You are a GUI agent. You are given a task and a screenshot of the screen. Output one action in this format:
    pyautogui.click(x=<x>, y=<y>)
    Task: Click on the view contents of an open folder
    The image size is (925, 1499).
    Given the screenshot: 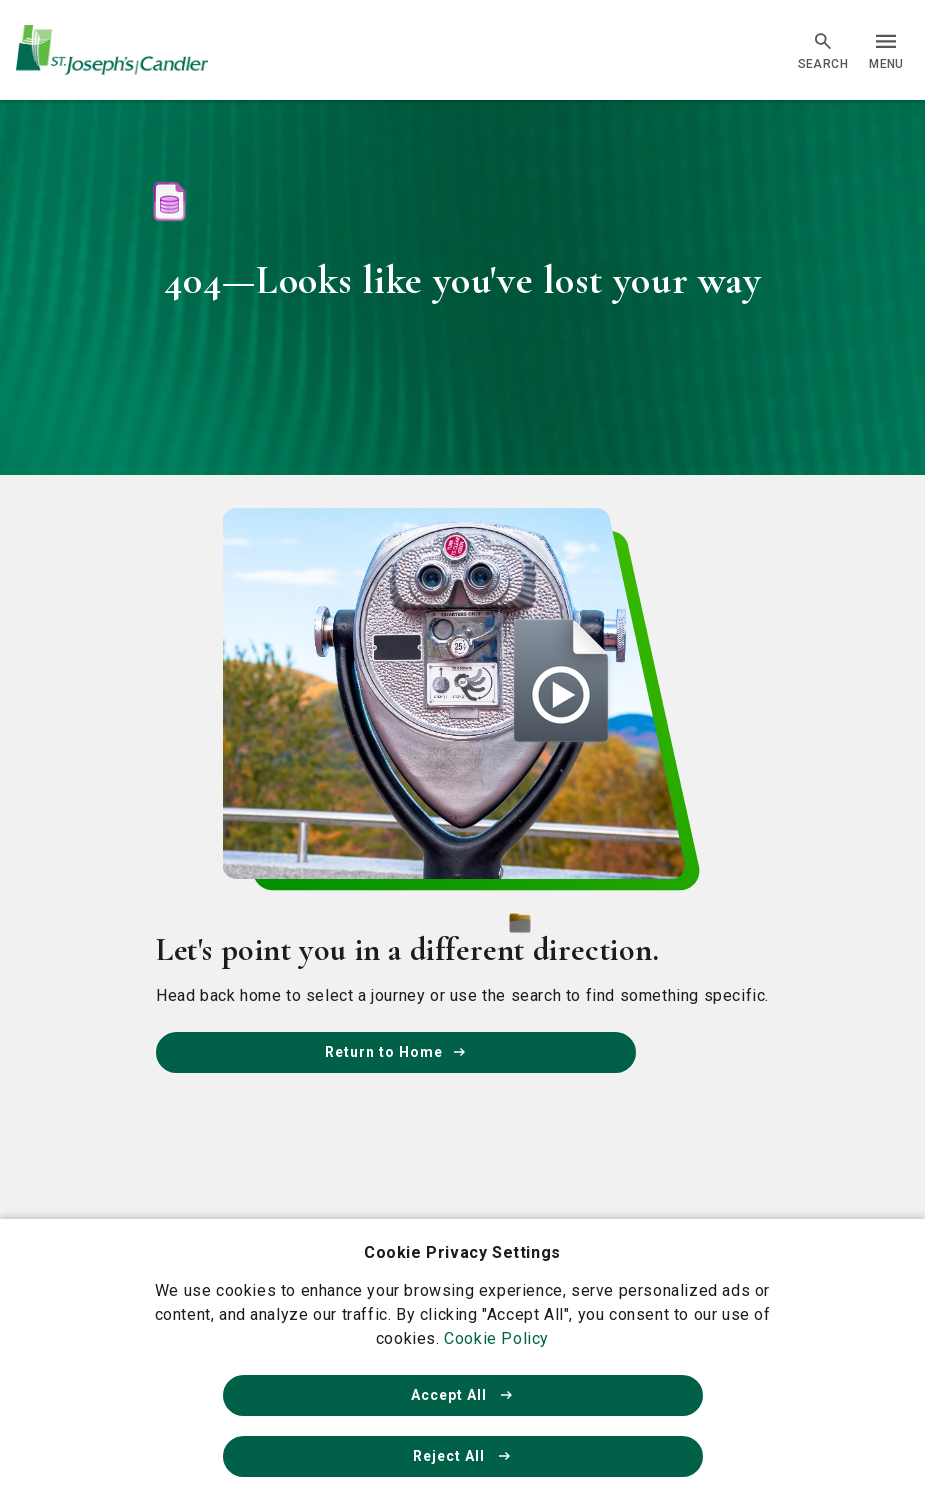 What is the action you would take?
    pyautogui.click(x=520, y=923)
    